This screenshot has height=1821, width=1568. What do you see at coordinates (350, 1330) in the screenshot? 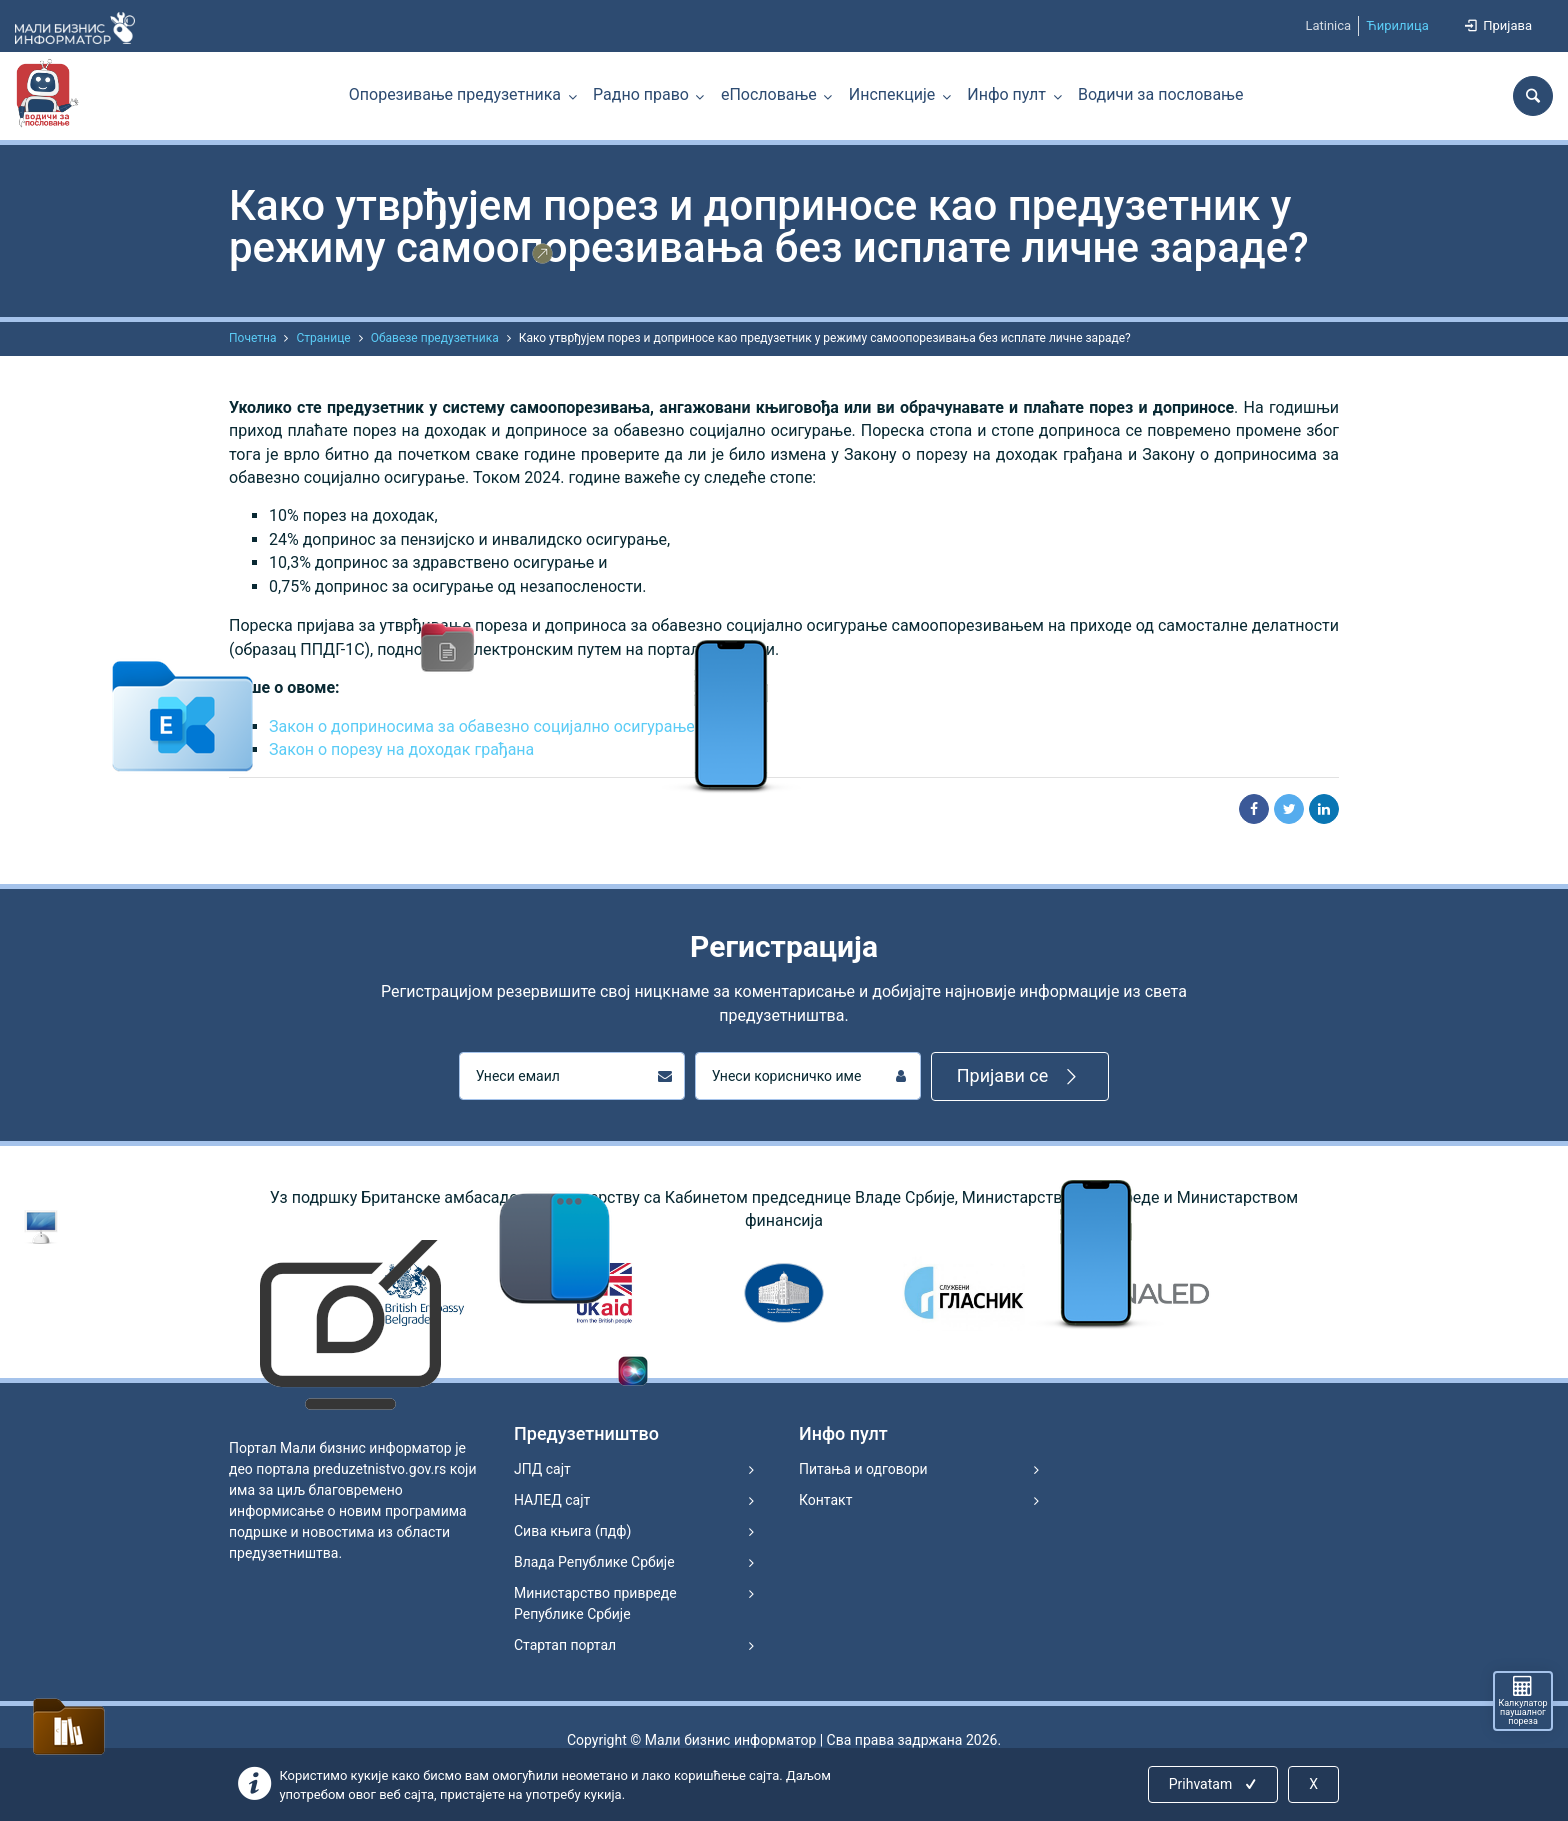
I see `access display appearance settings` at bounding box center [350, 1330].